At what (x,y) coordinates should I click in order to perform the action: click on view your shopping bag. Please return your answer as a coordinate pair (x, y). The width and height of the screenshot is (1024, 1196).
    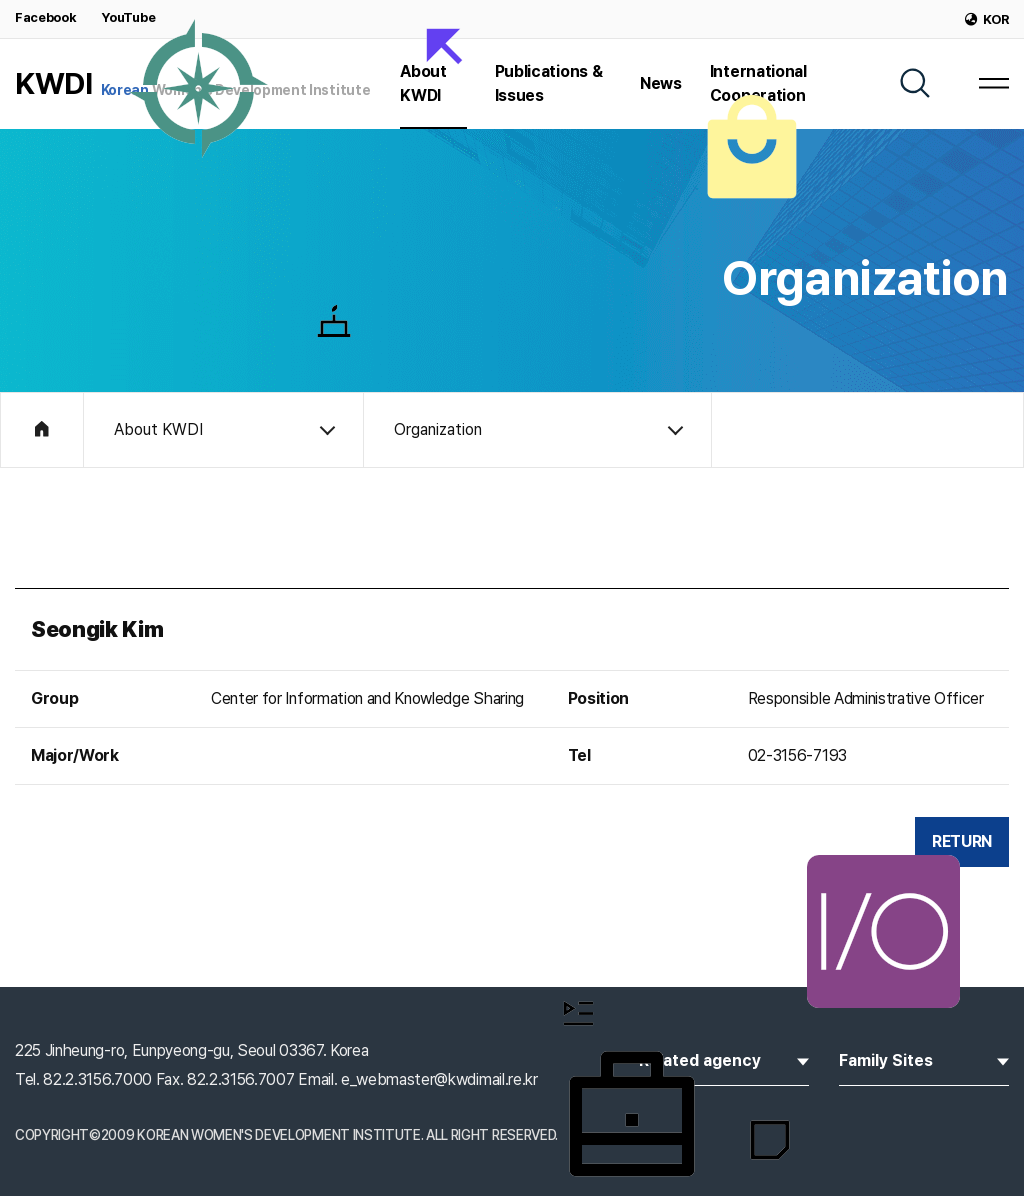
    Looking at the image, I should click on (752, 149).